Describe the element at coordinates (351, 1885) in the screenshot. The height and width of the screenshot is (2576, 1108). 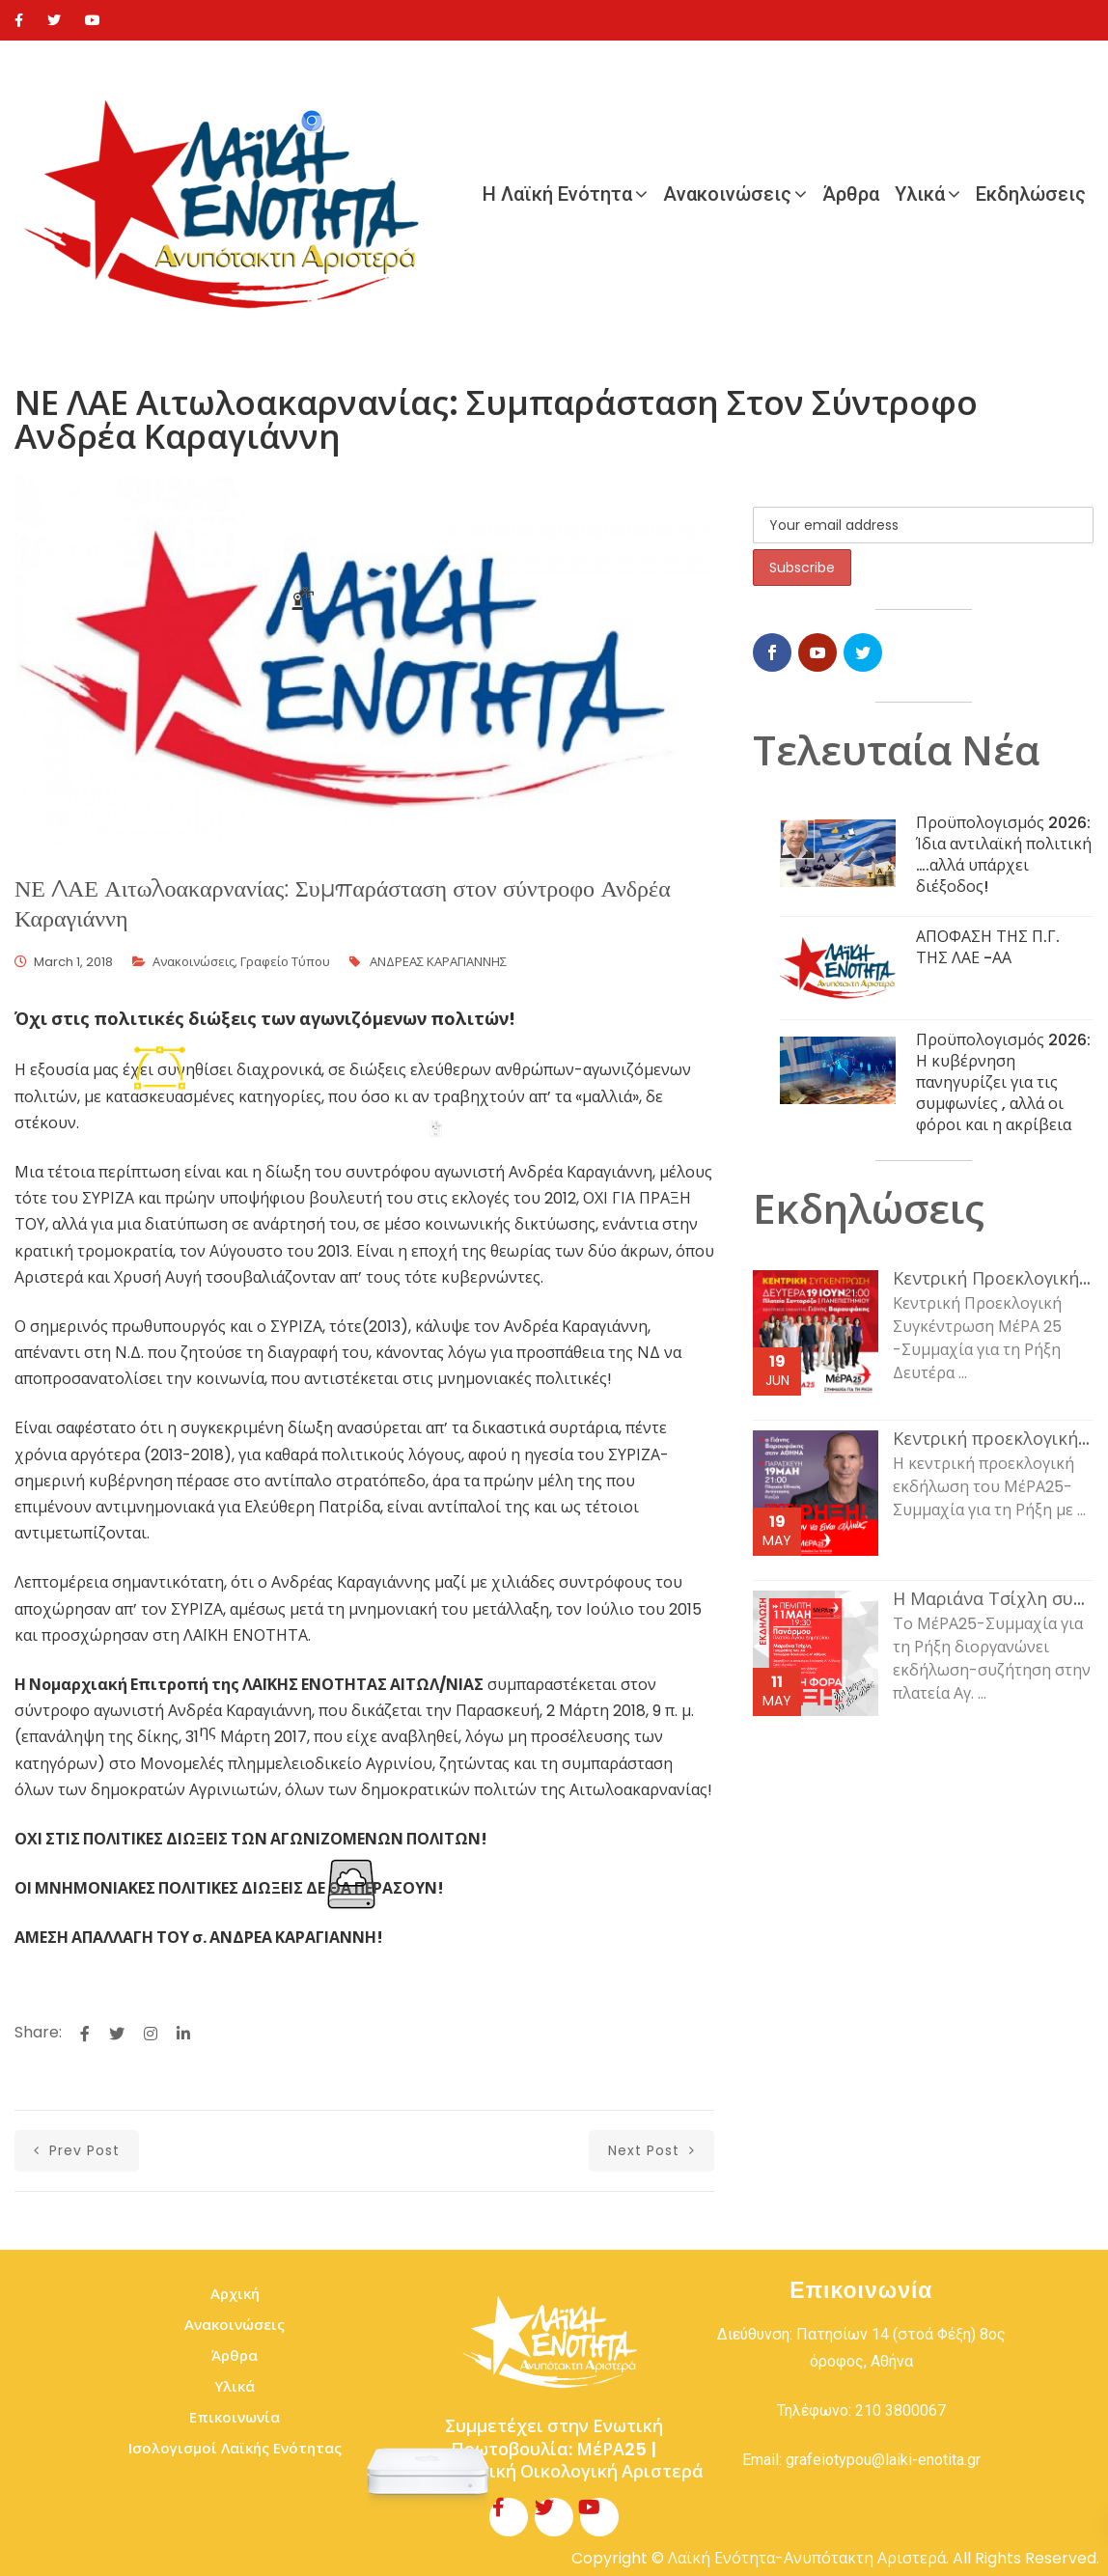
I see `access iCloud drive storage` at that location.